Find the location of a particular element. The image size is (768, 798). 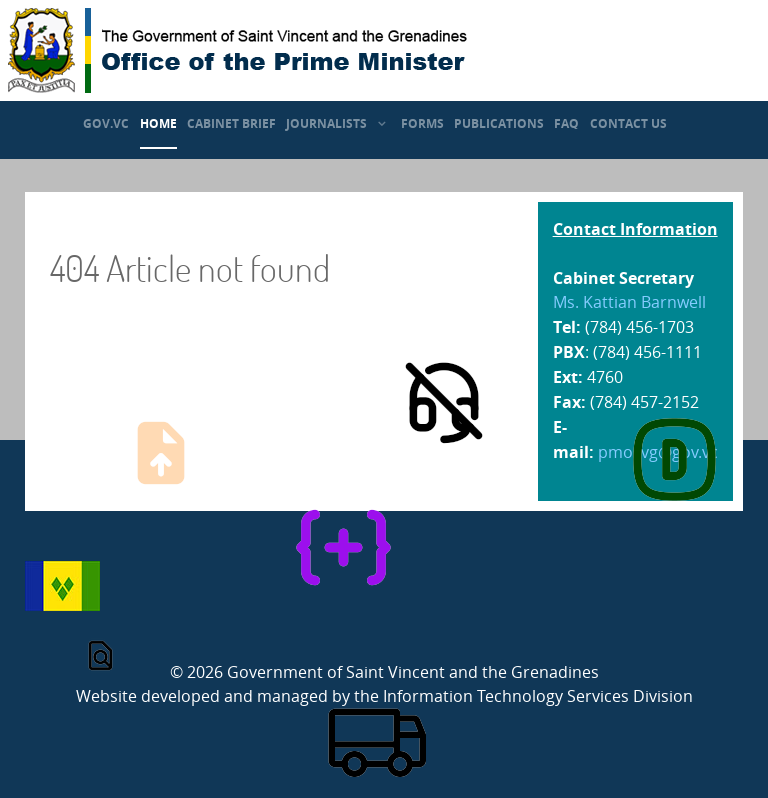

upload a file is located at coordinates (161, 453).